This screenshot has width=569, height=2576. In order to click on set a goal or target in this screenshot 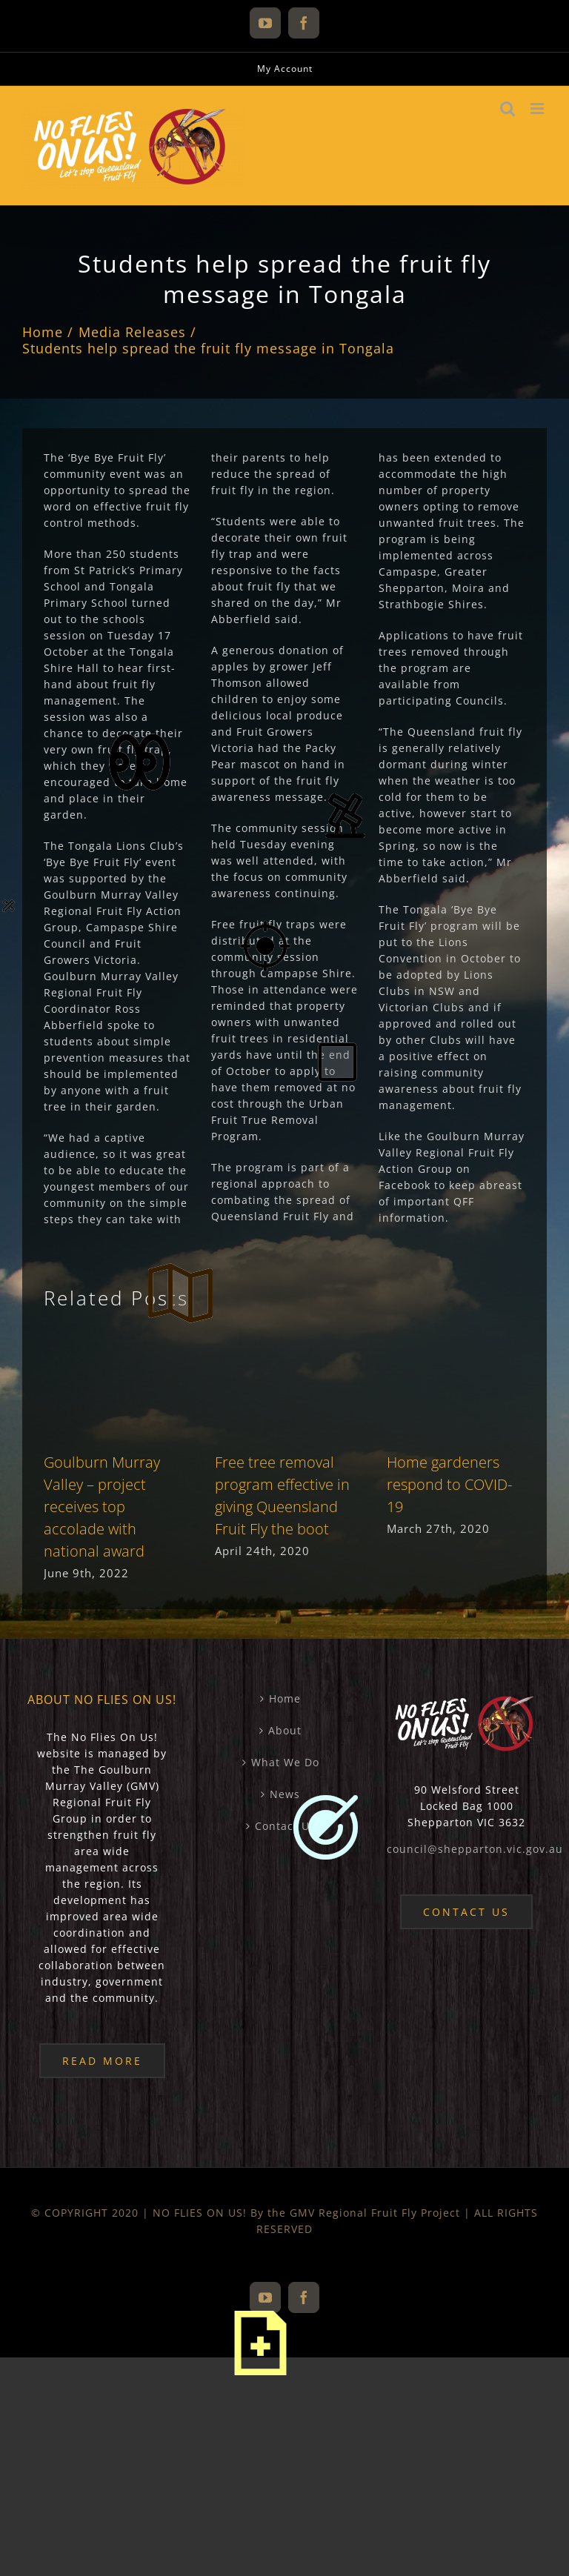, I will do `click(325, 1827)`.